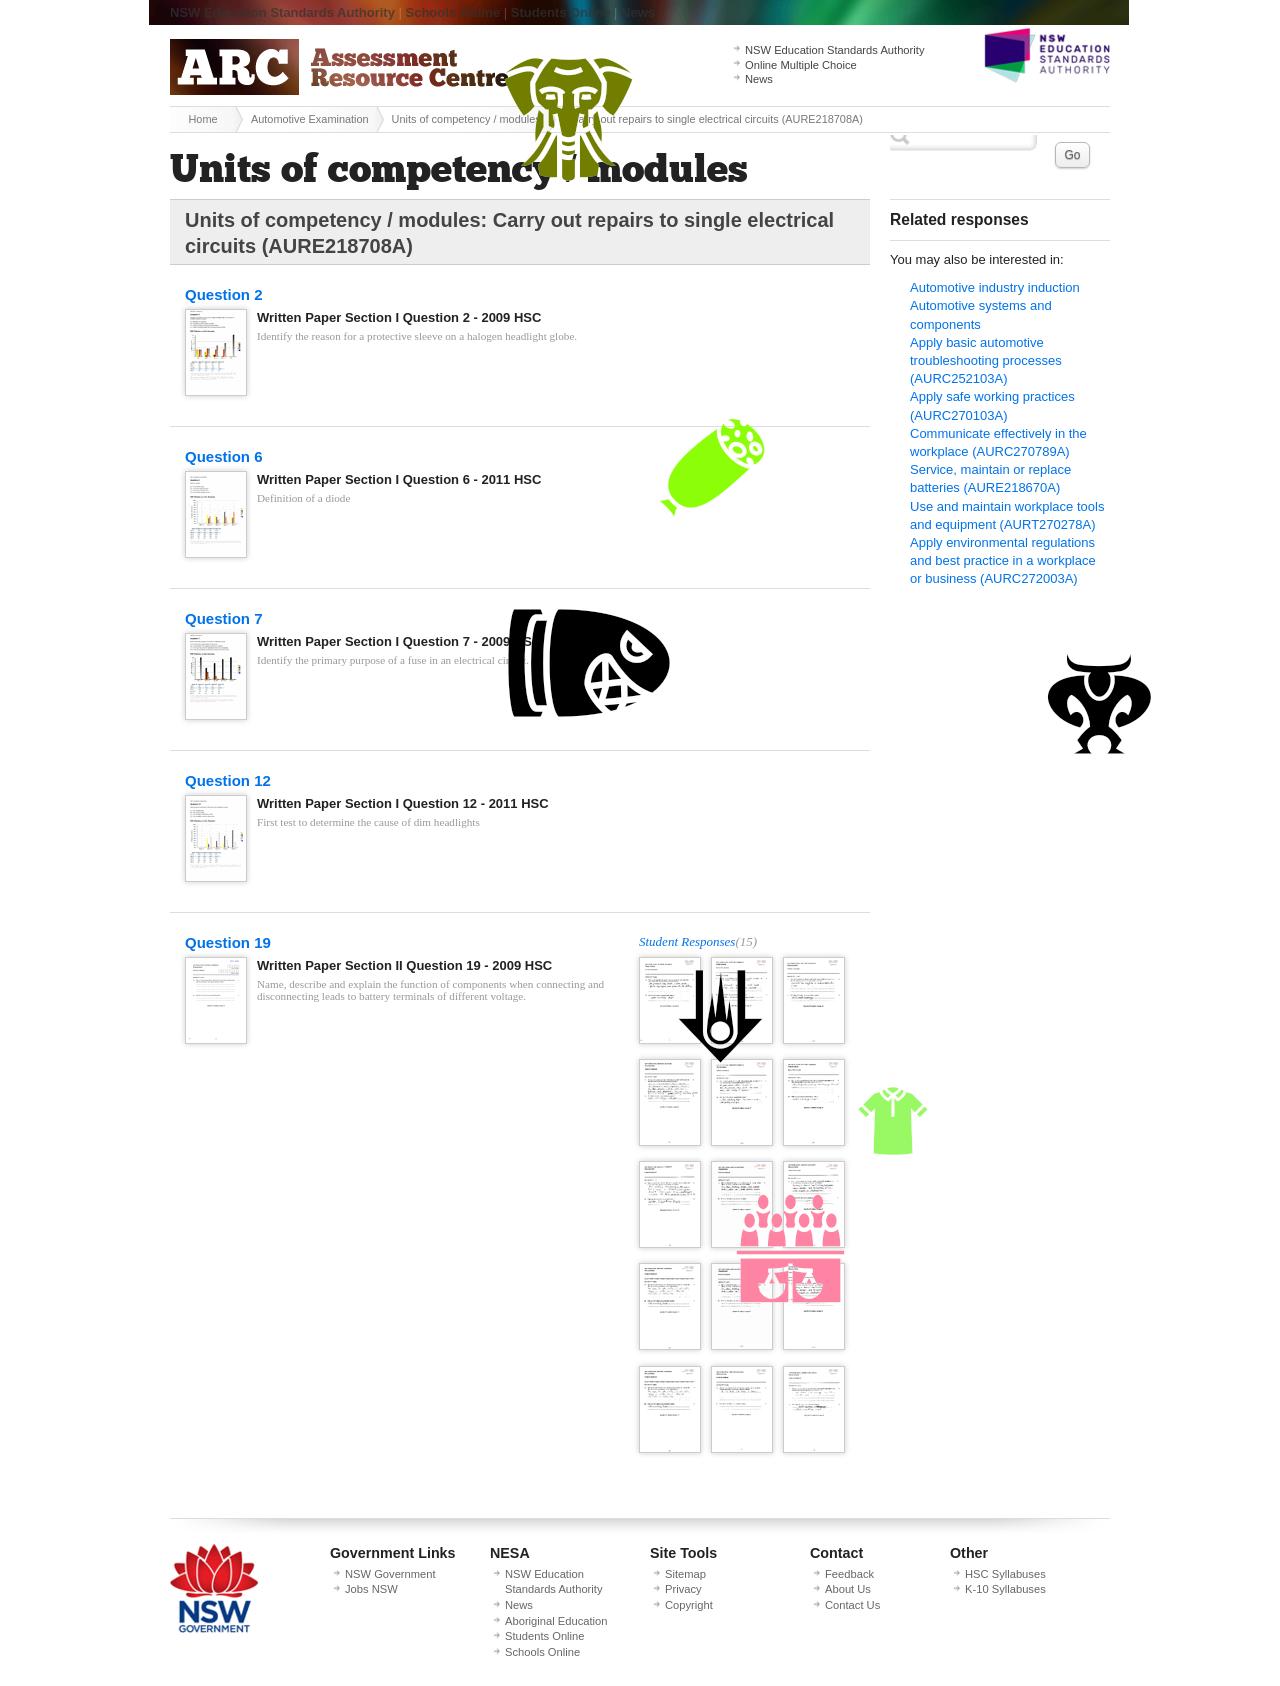 The image size is (1280, 1686). What do you see at coordinates (568, 119) in the screenshot?
I see `elephant character or avatar icon` at bounding box center [568, 119].